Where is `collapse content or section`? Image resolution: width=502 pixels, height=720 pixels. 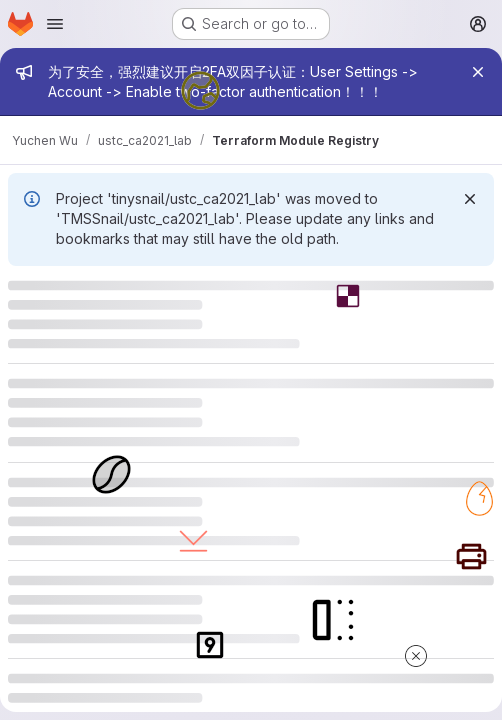 collapse content or section is located at coordinates (193, 540).